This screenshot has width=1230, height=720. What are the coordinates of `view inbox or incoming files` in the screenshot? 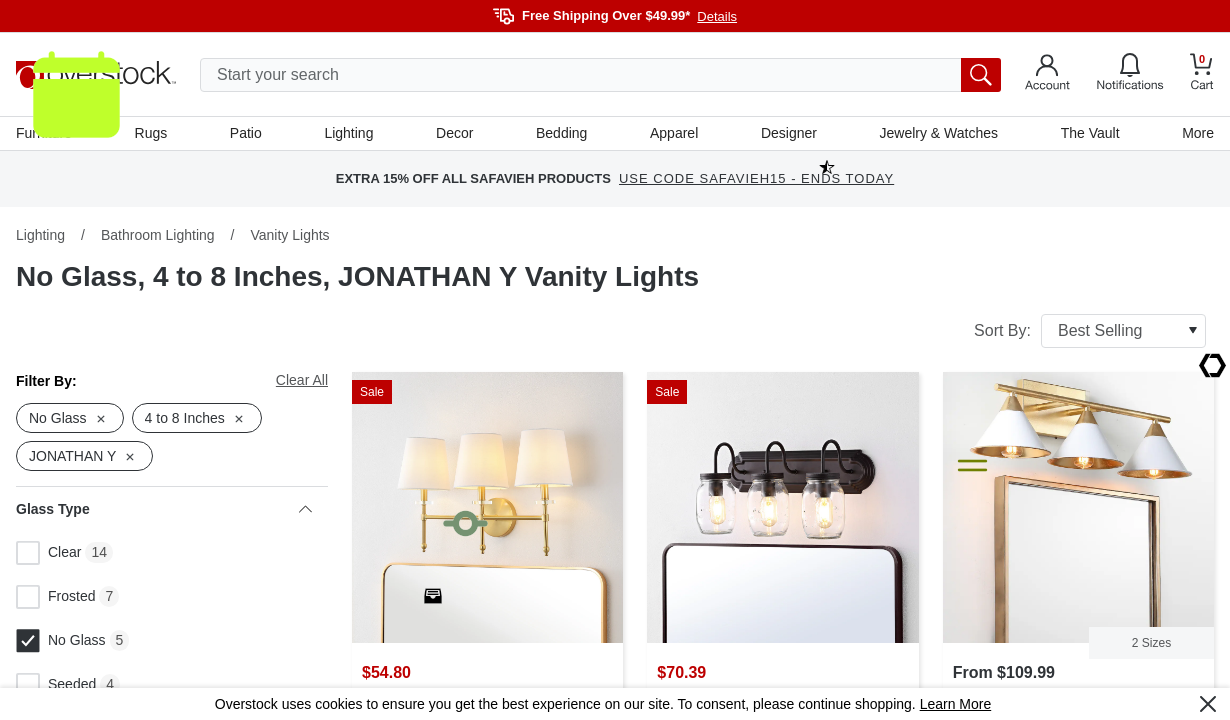 It's located at (433, 596).